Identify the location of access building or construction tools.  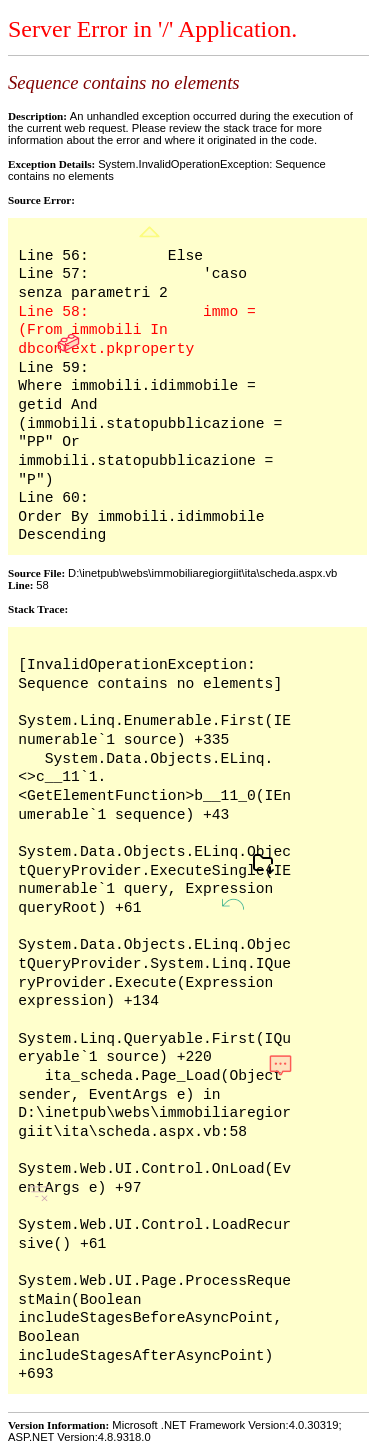
(68, 342).